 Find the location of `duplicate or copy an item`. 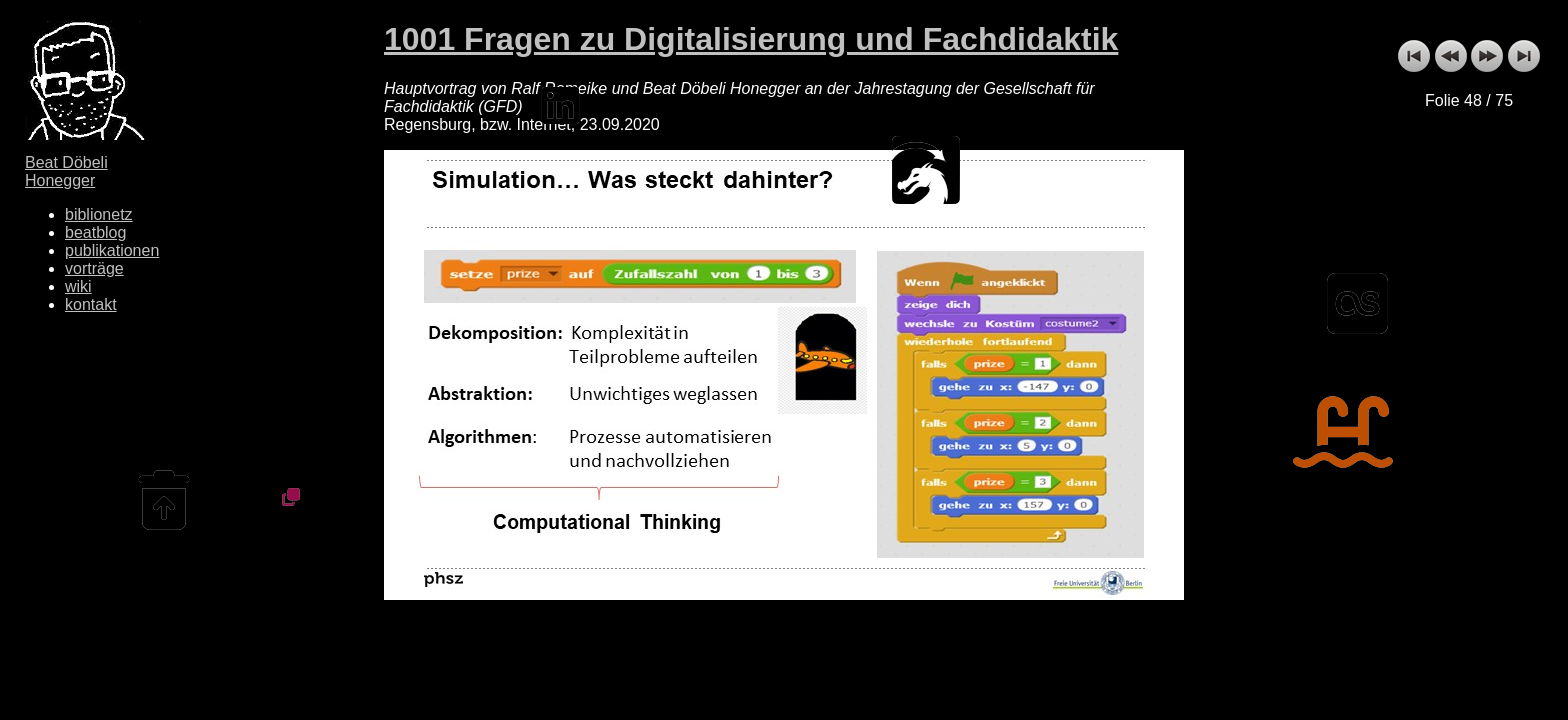

duplicate or copy an item is located at coordinates (291, 497).